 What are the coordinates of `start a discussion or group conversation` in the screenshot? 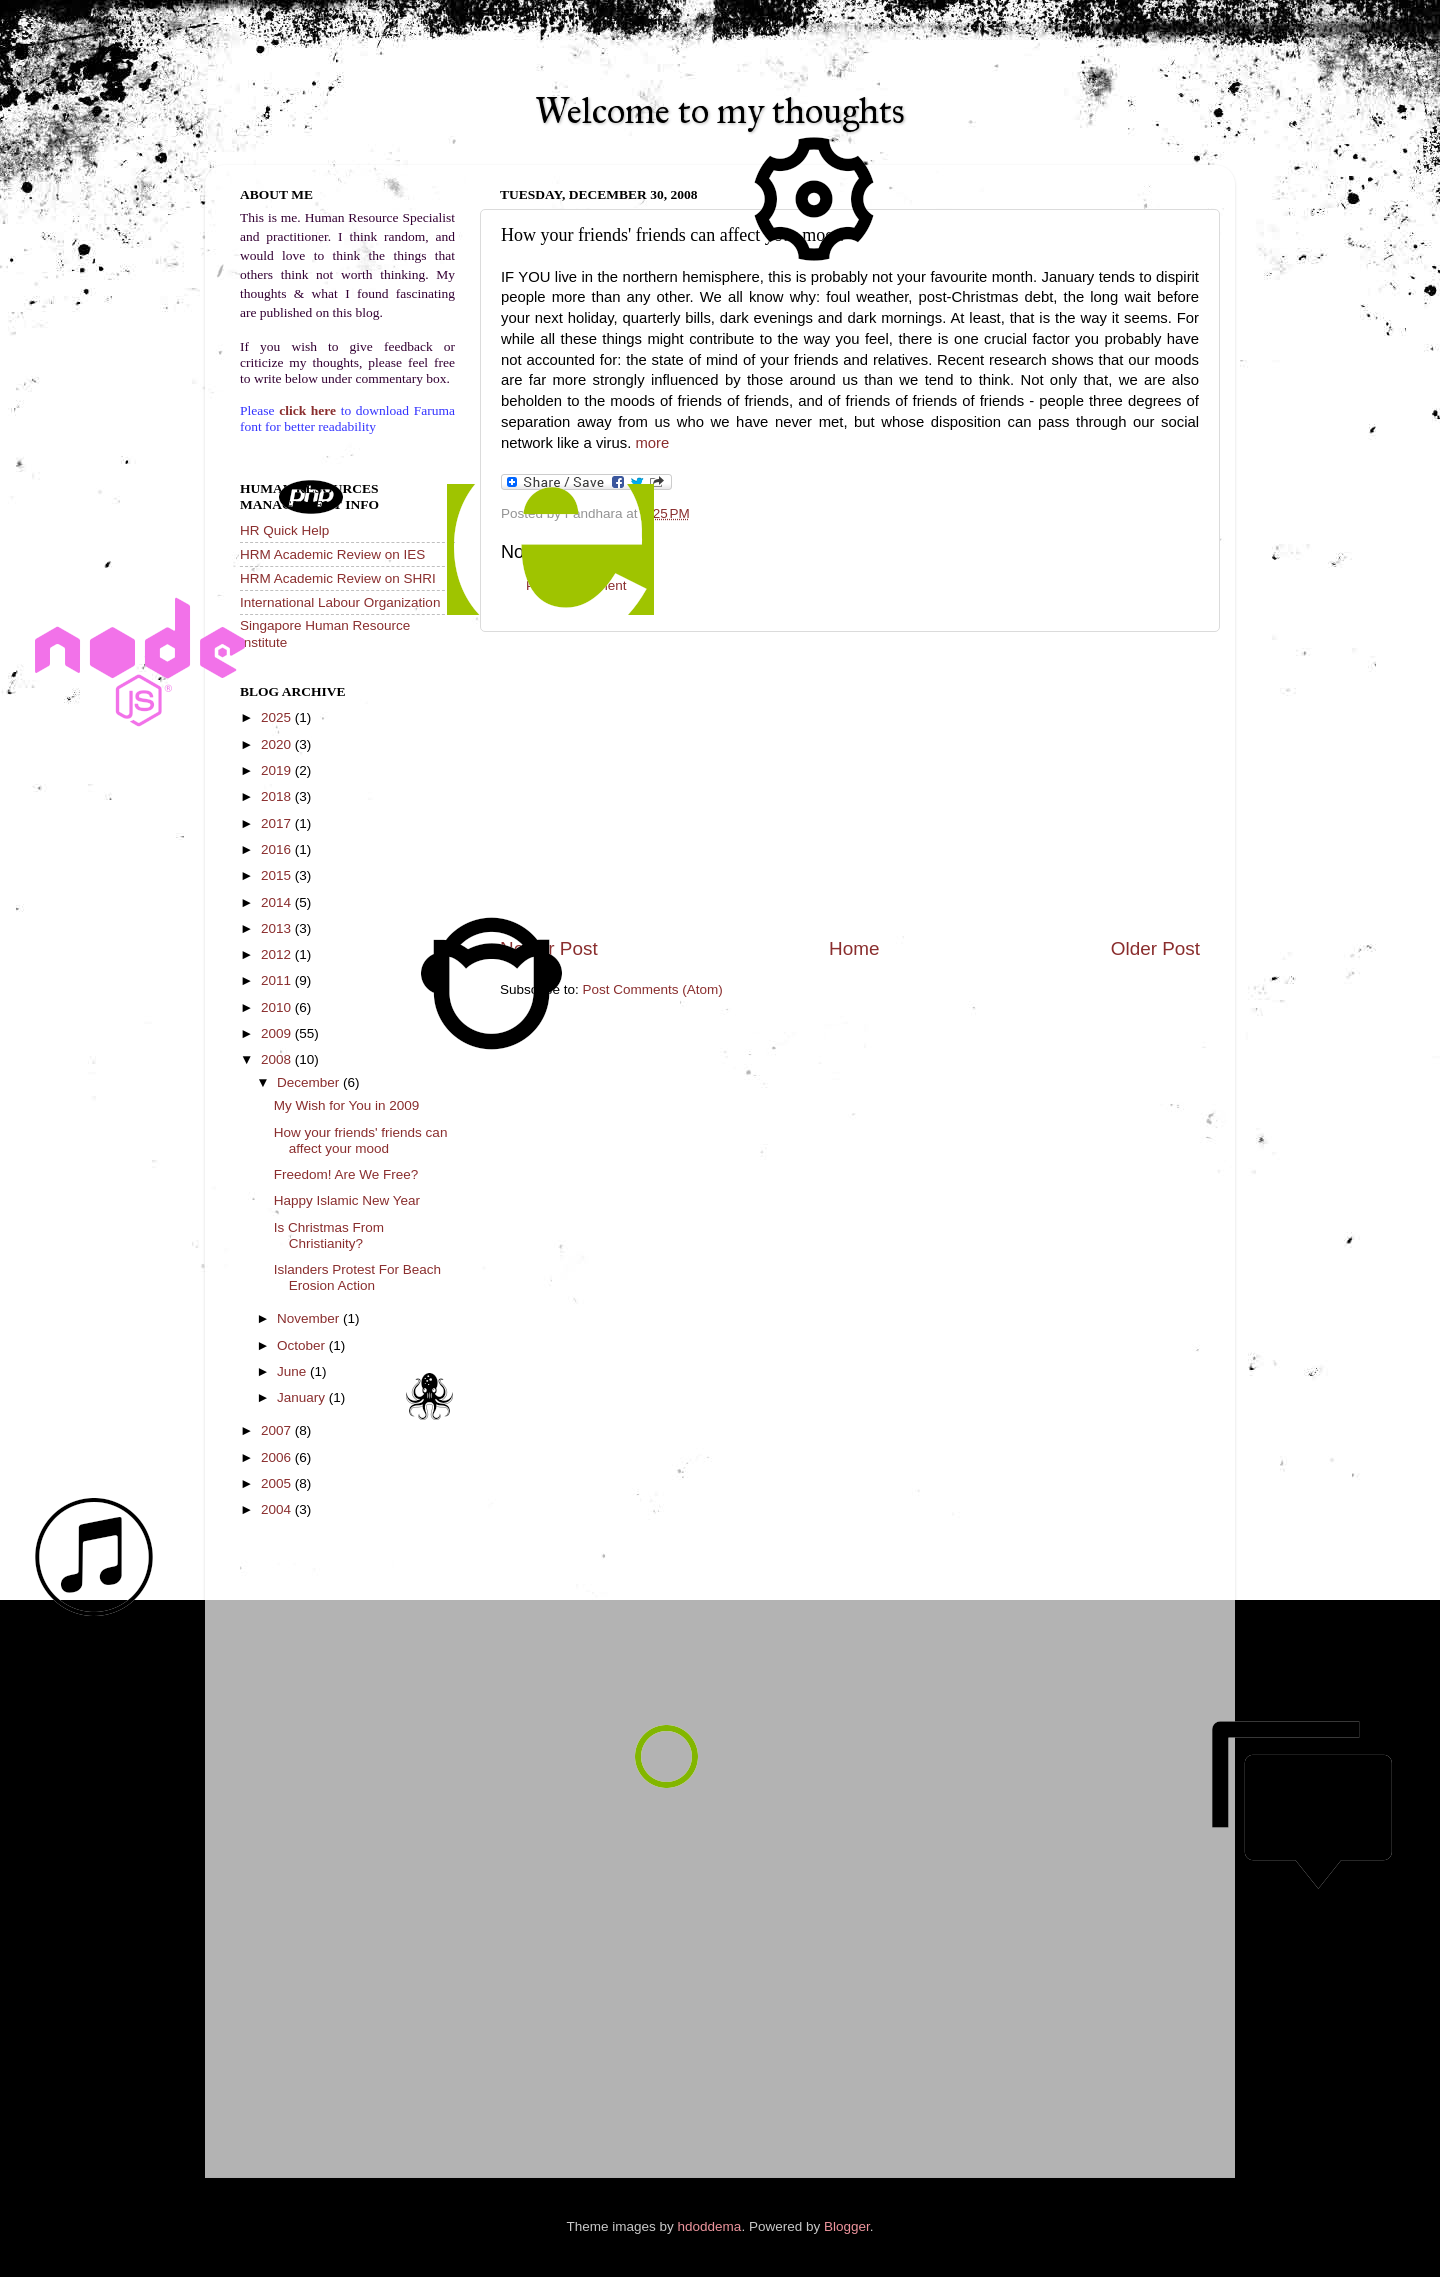 It's located at (1302, 1803).